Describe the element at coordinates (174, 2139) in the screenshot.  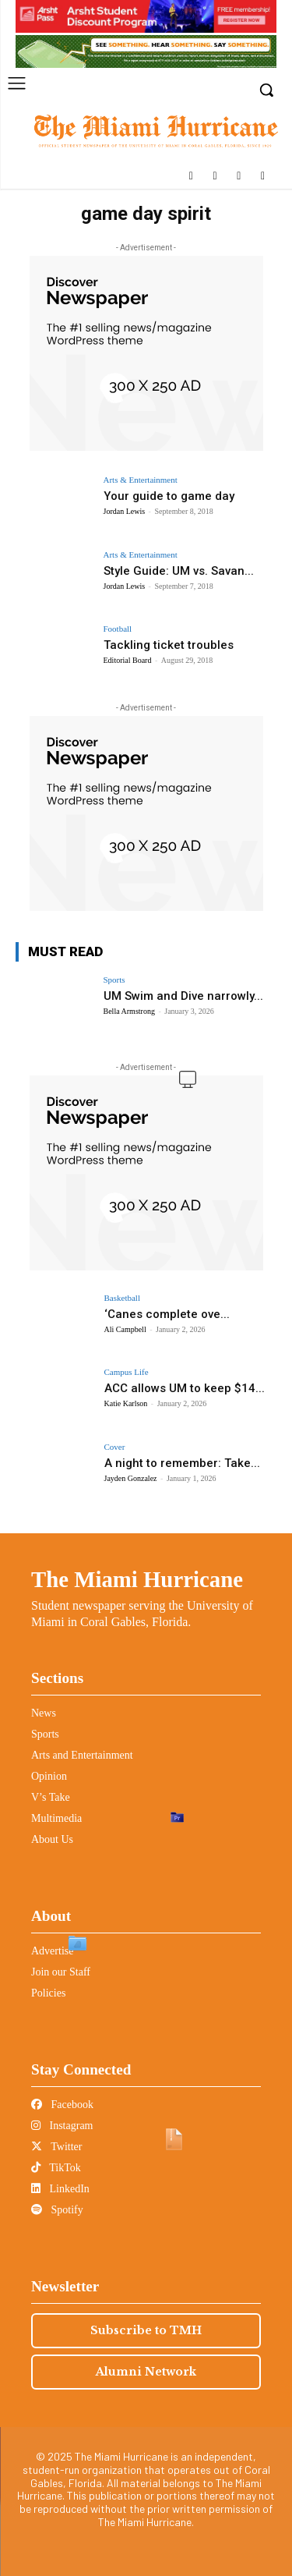
I see `a compressed or archived file package` at that location.